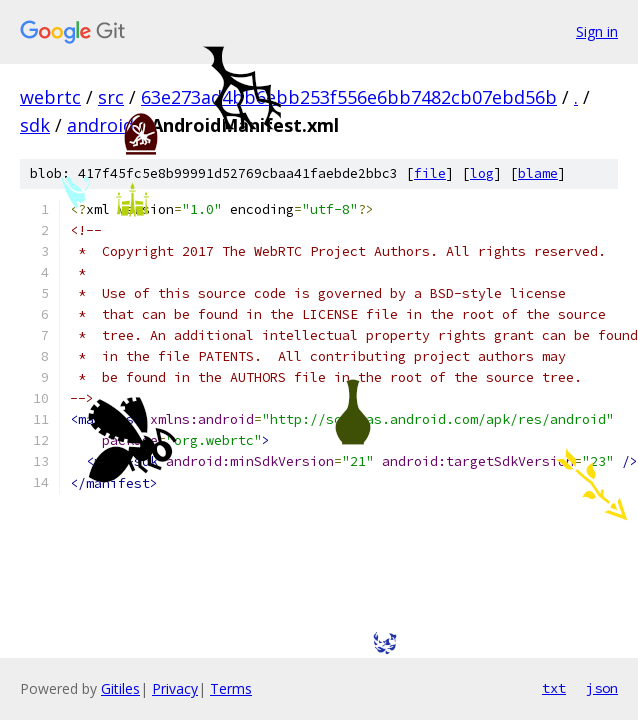  I want to click on decorative item or collectible in inventory, so click(353, 412).